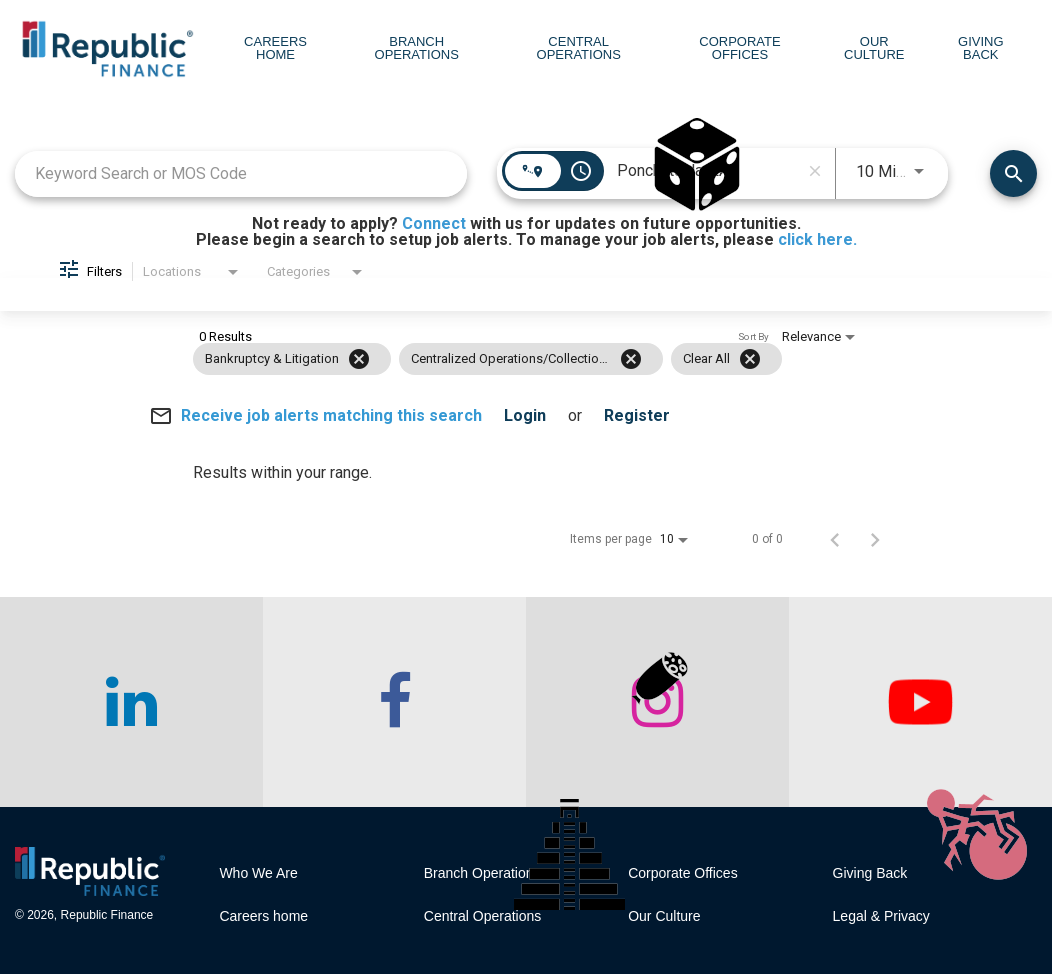  Describe the element at coordinates (977, 834) in the screenshot. I see `indicates electrical or energy-based attack` at that location.